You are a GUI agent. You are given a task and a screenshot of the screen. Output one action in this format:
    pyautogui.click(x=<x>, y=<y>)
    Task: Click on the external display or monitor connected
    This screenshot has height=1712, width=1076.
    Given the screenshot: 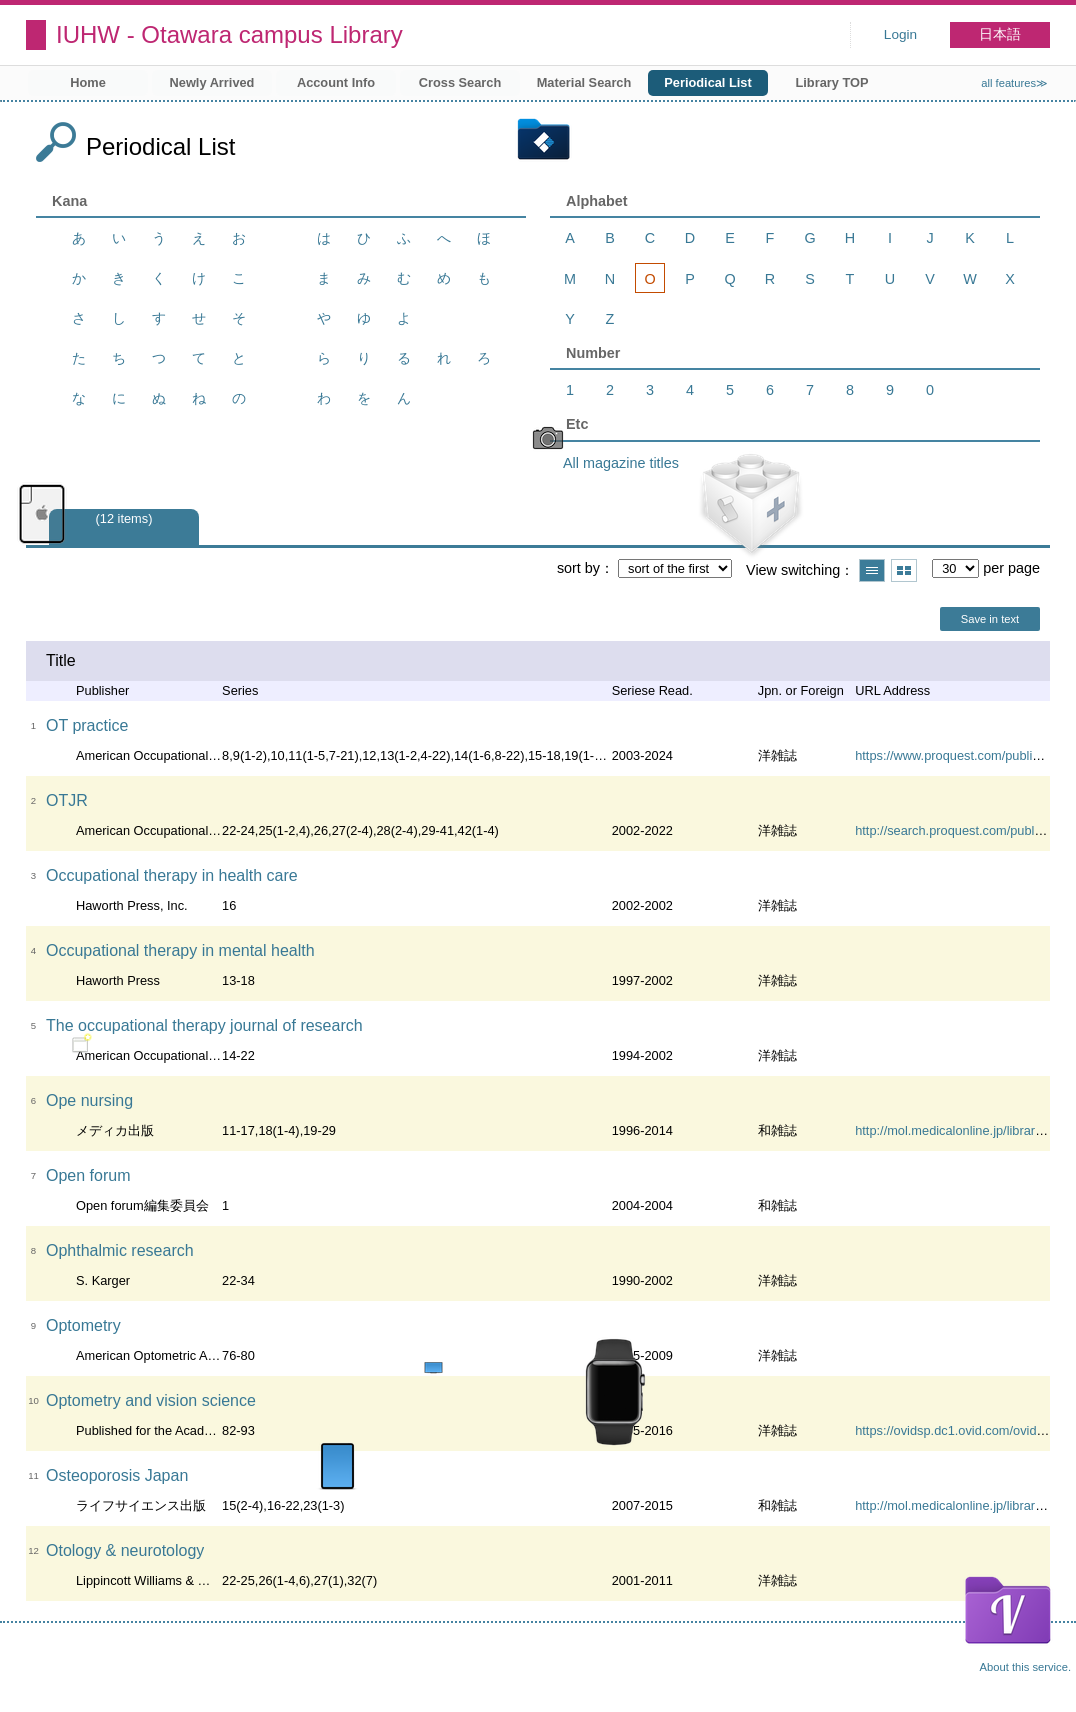 What is the action you would take?
    pyautogui.click(x=433, y=1367)
    